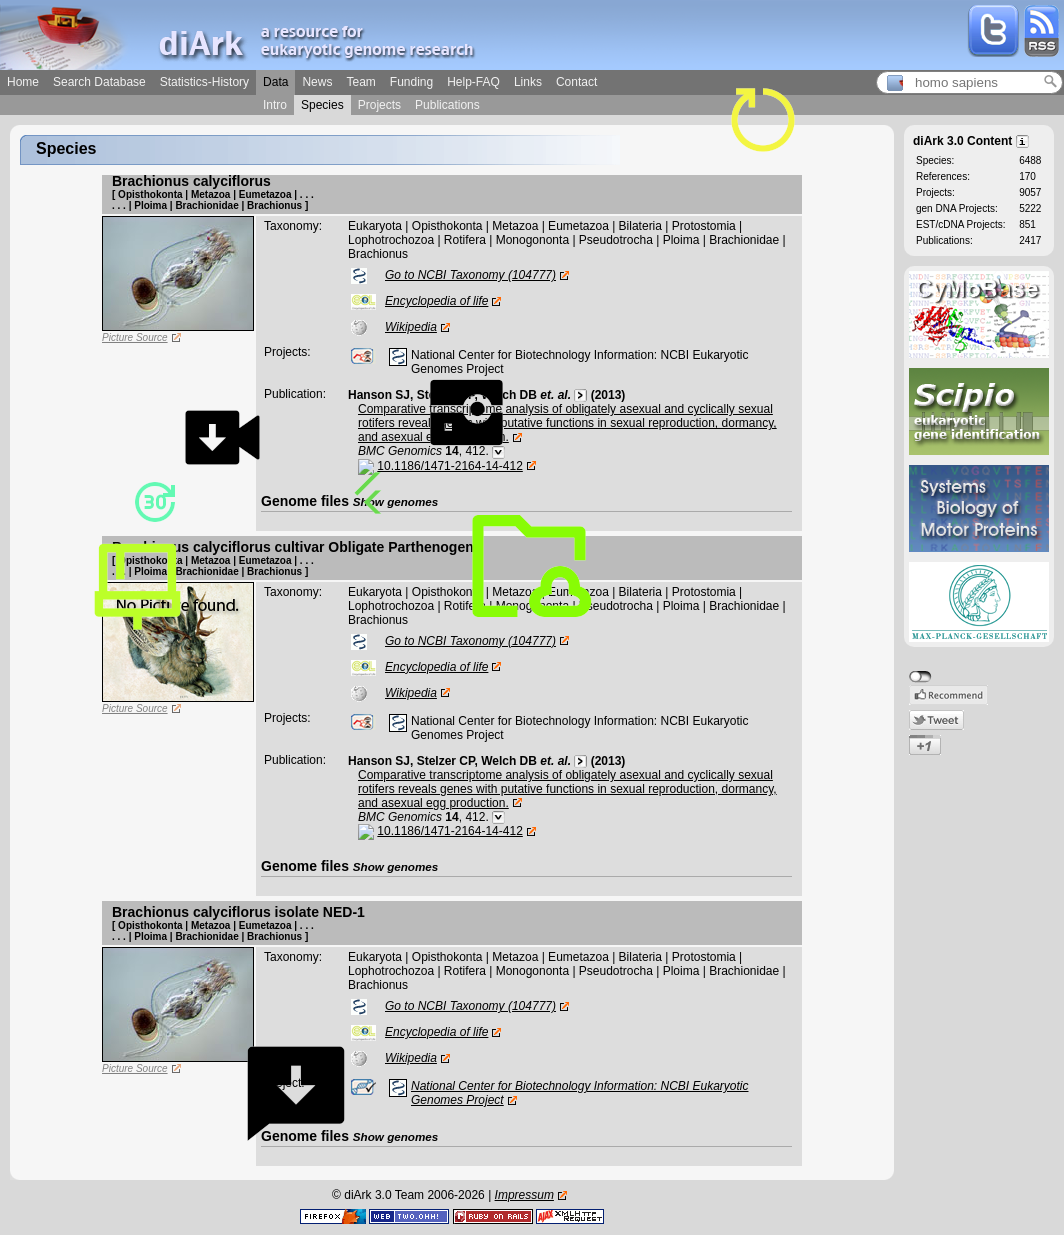 The width and height of the screenshot is (1064, 1235). Describe the element at coordinates (529, 566) in the screenshot. I see `access cloud-synced files and folders` at that location.